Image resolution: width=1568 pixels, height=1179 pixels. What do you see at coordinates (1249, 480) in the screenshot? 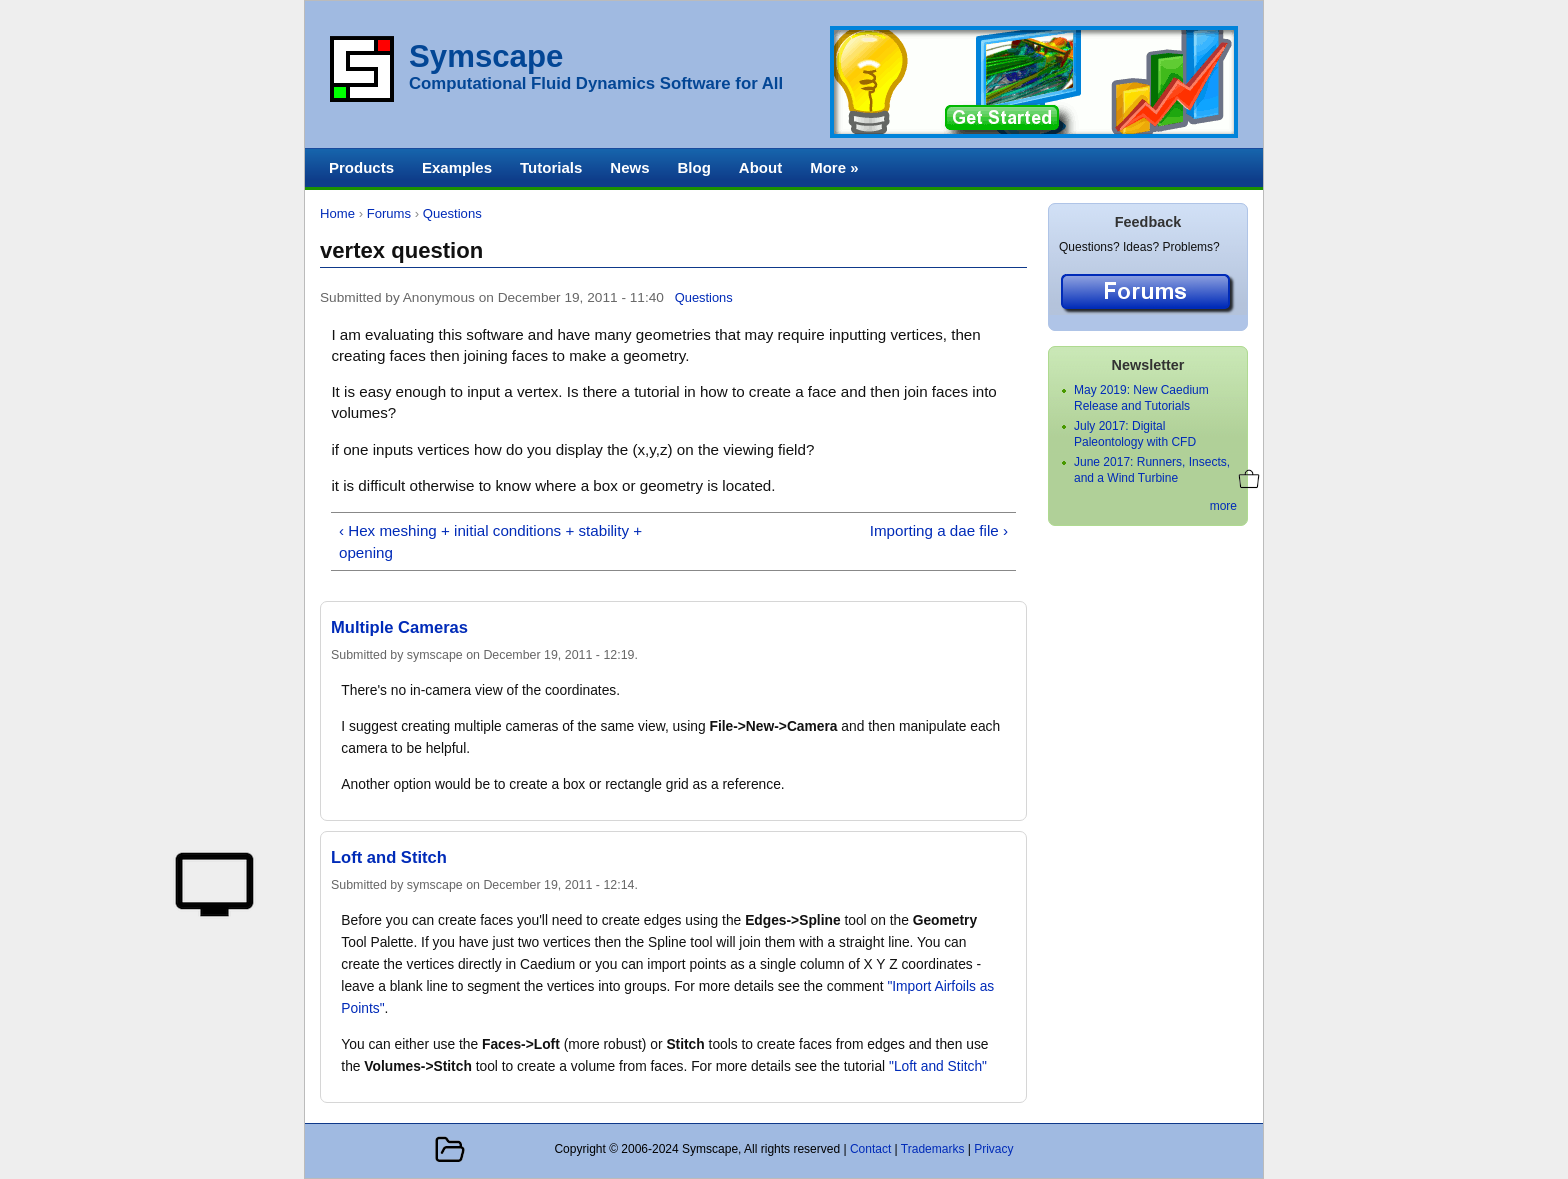
I see `view your shopping bag` at bounding box center [1249, 480].